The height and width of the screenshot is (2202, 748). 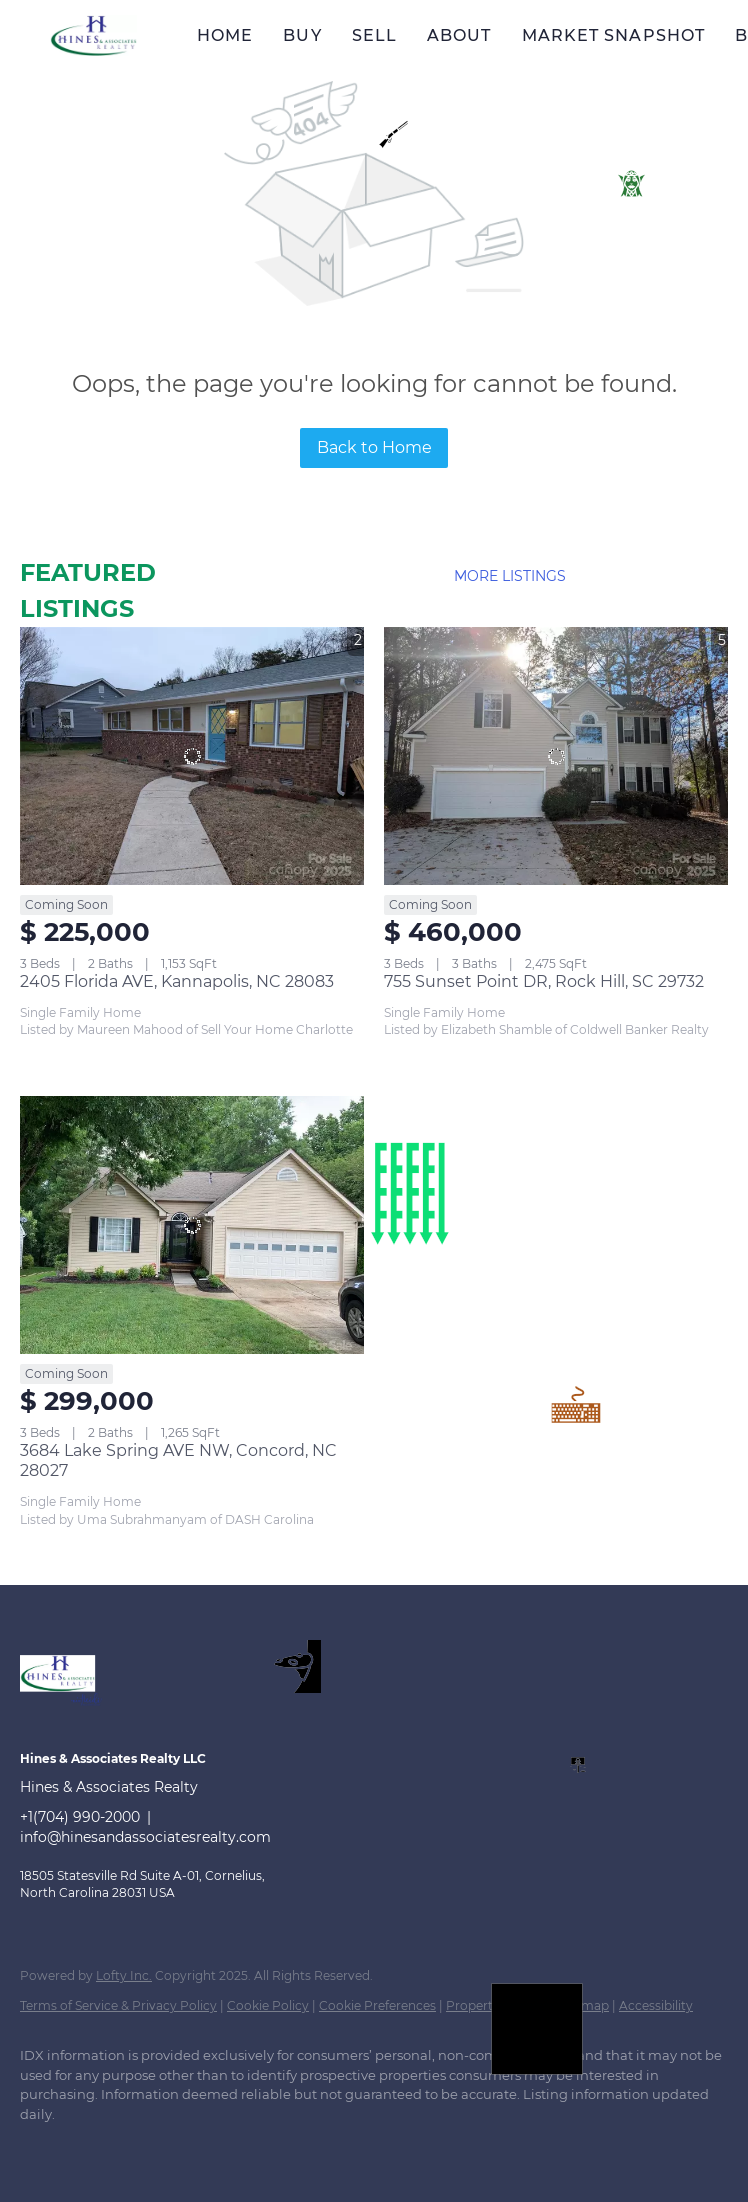 I want to click on select rifle weapon in game inventory, so click(x=393, y=134).